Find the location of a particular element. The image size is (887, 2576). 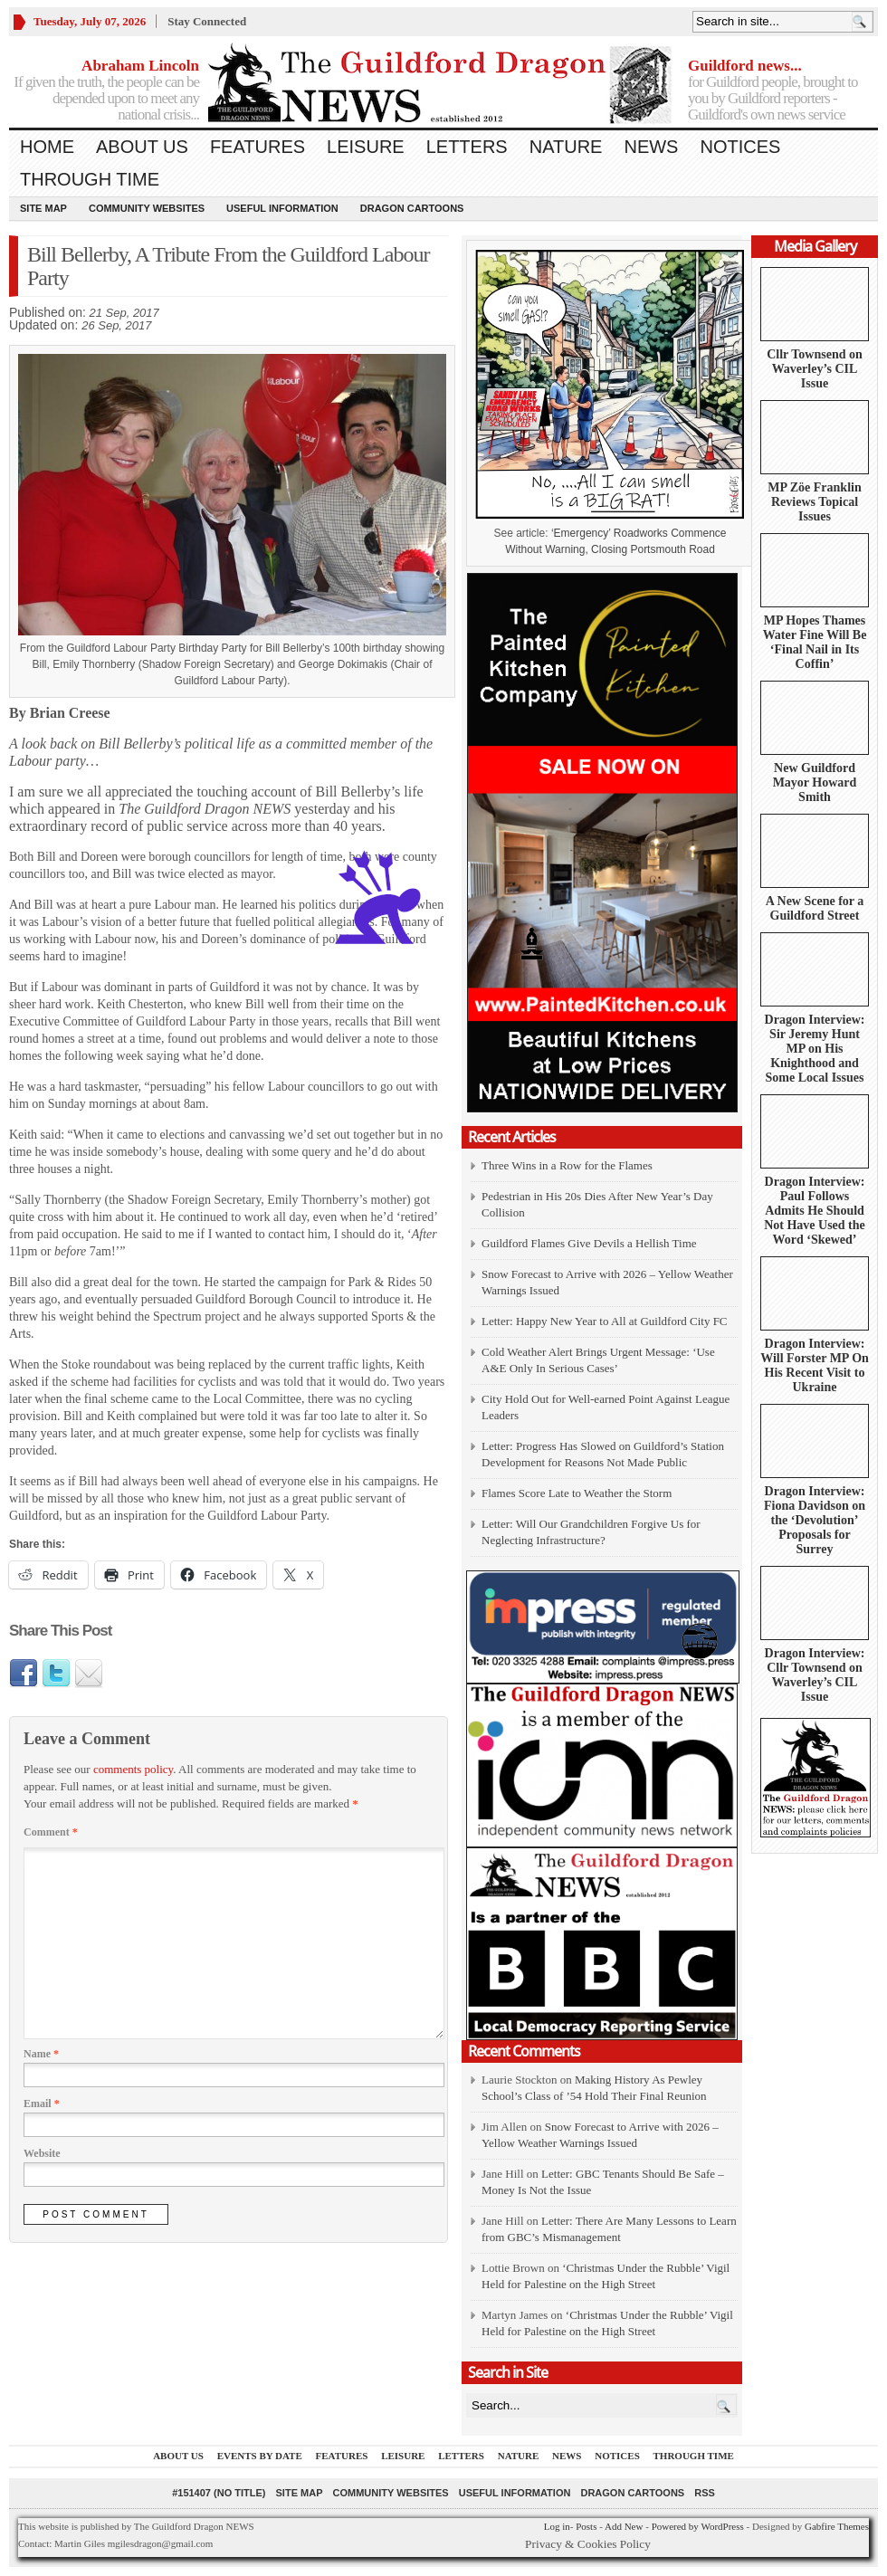

select the bishop piece in a chess game is located at coordinates (531, 943).